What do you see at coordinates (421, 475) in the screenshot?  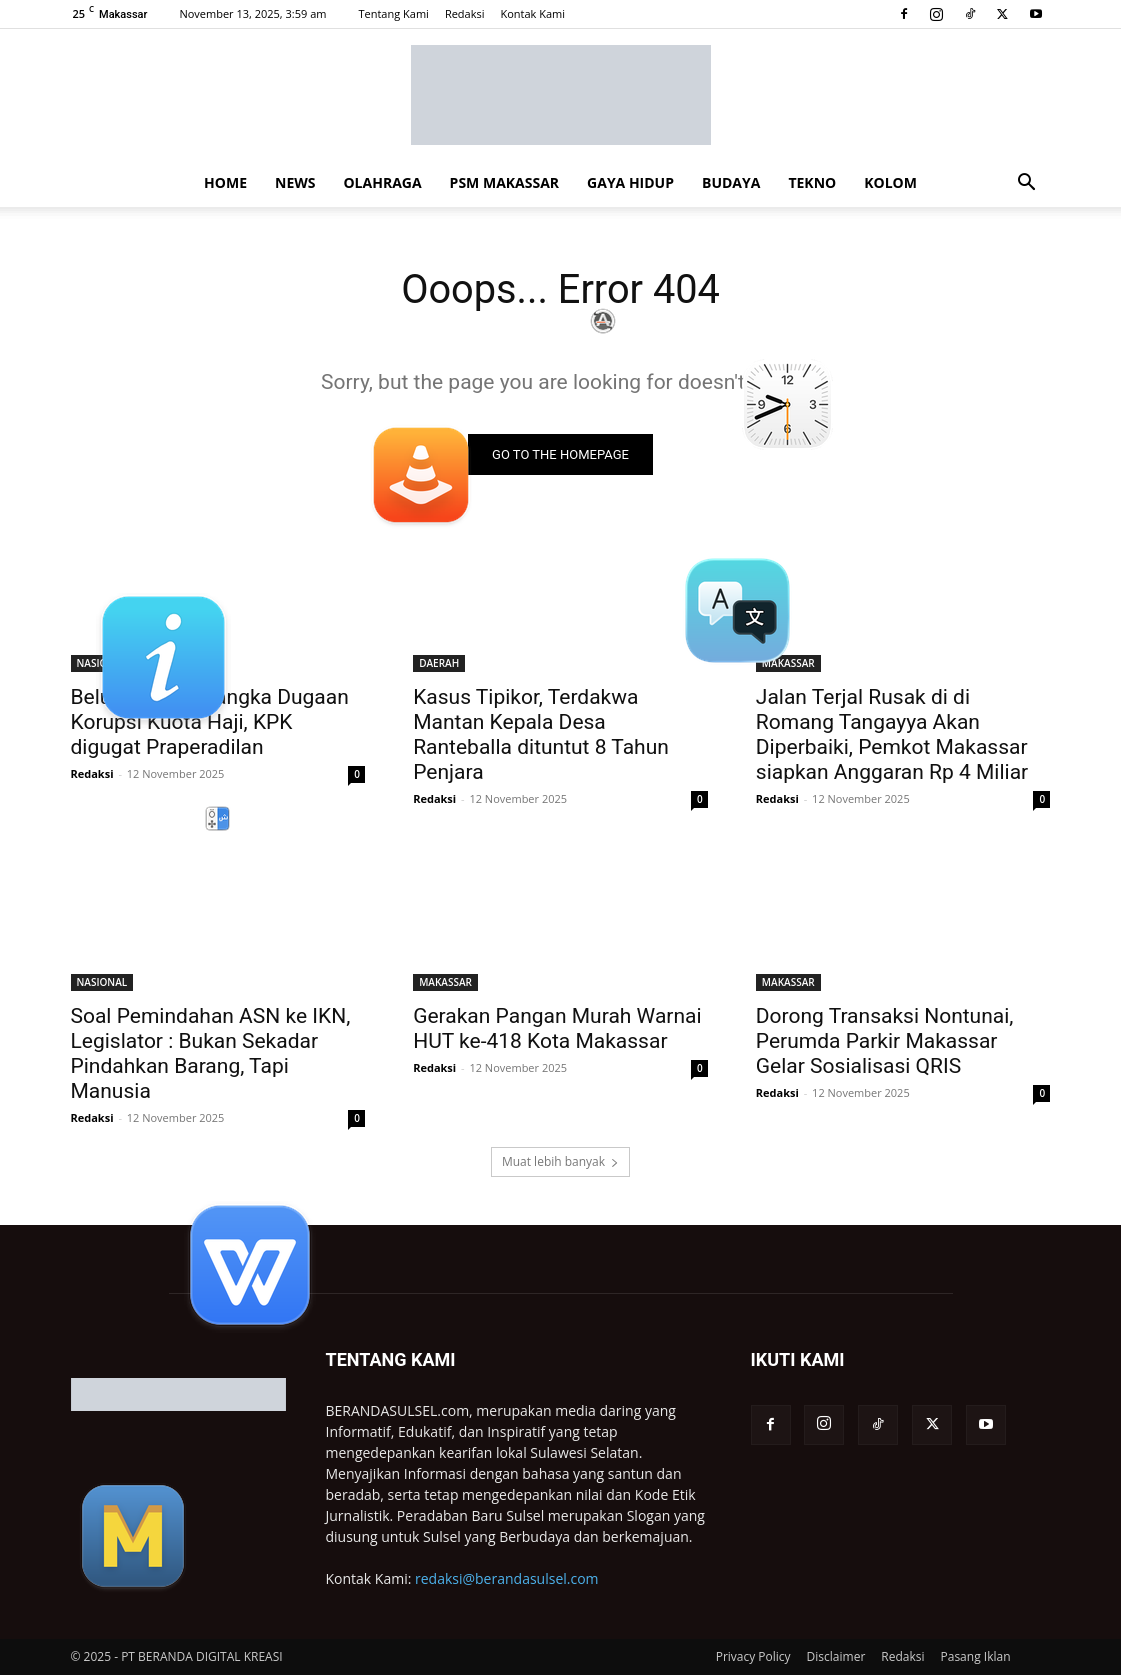 I see `open VLC media player` at bounding box center [421, 475].